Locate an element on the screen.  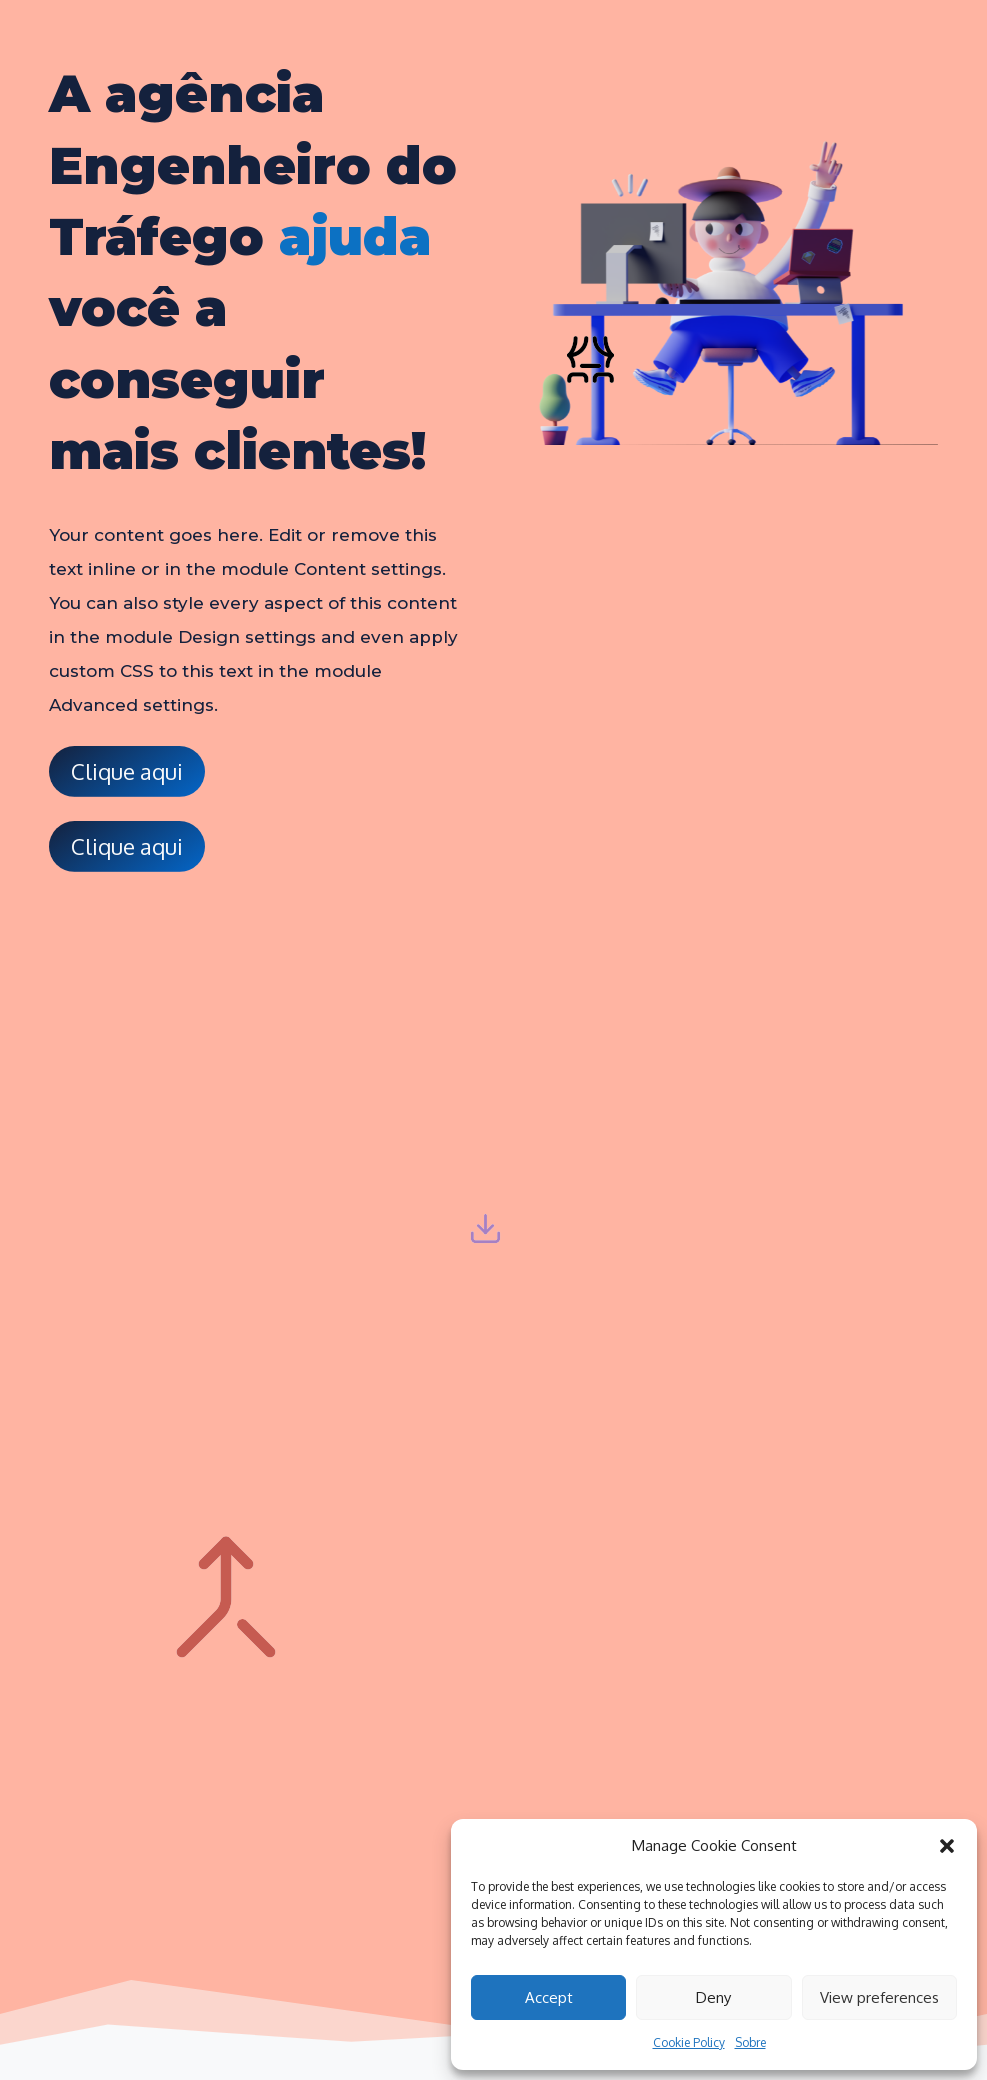
merge branches or items together is located at coordinates (226, 1597).